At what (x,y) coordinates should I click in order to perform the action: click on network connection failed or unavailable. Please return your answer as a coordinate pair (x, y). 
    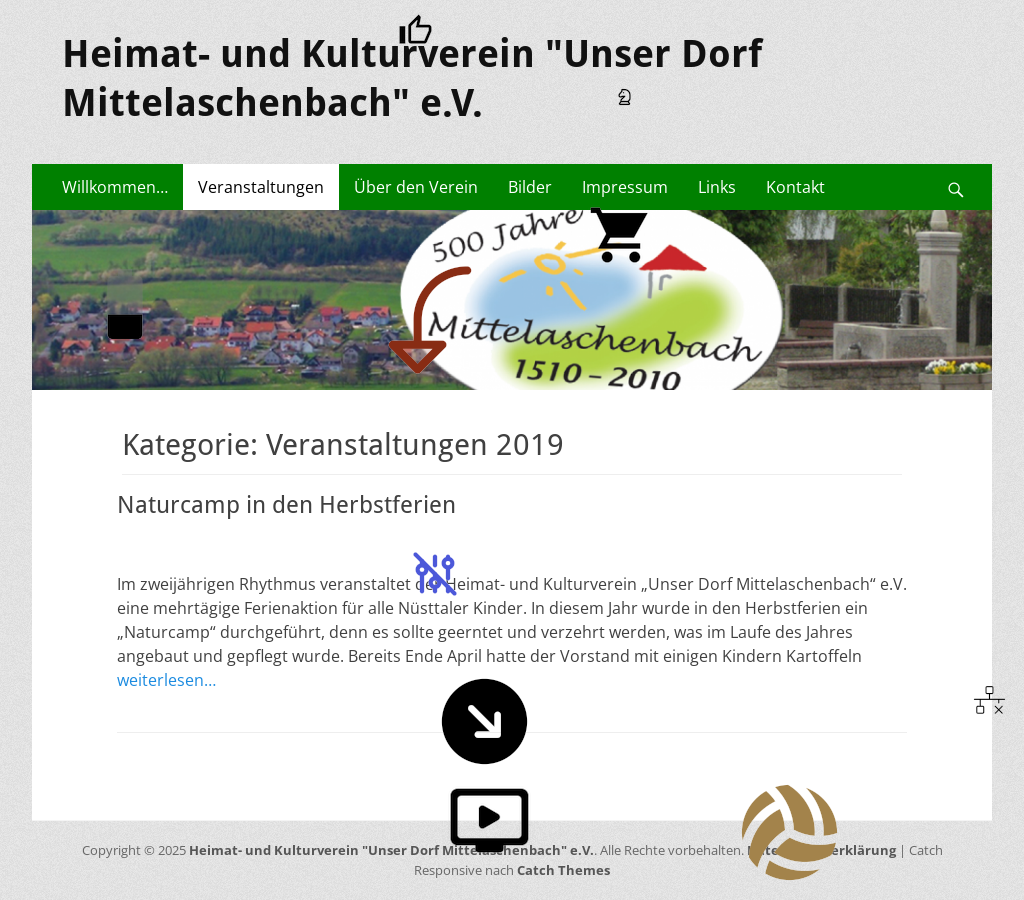
    Looking at the image, I should click on (989, 700).